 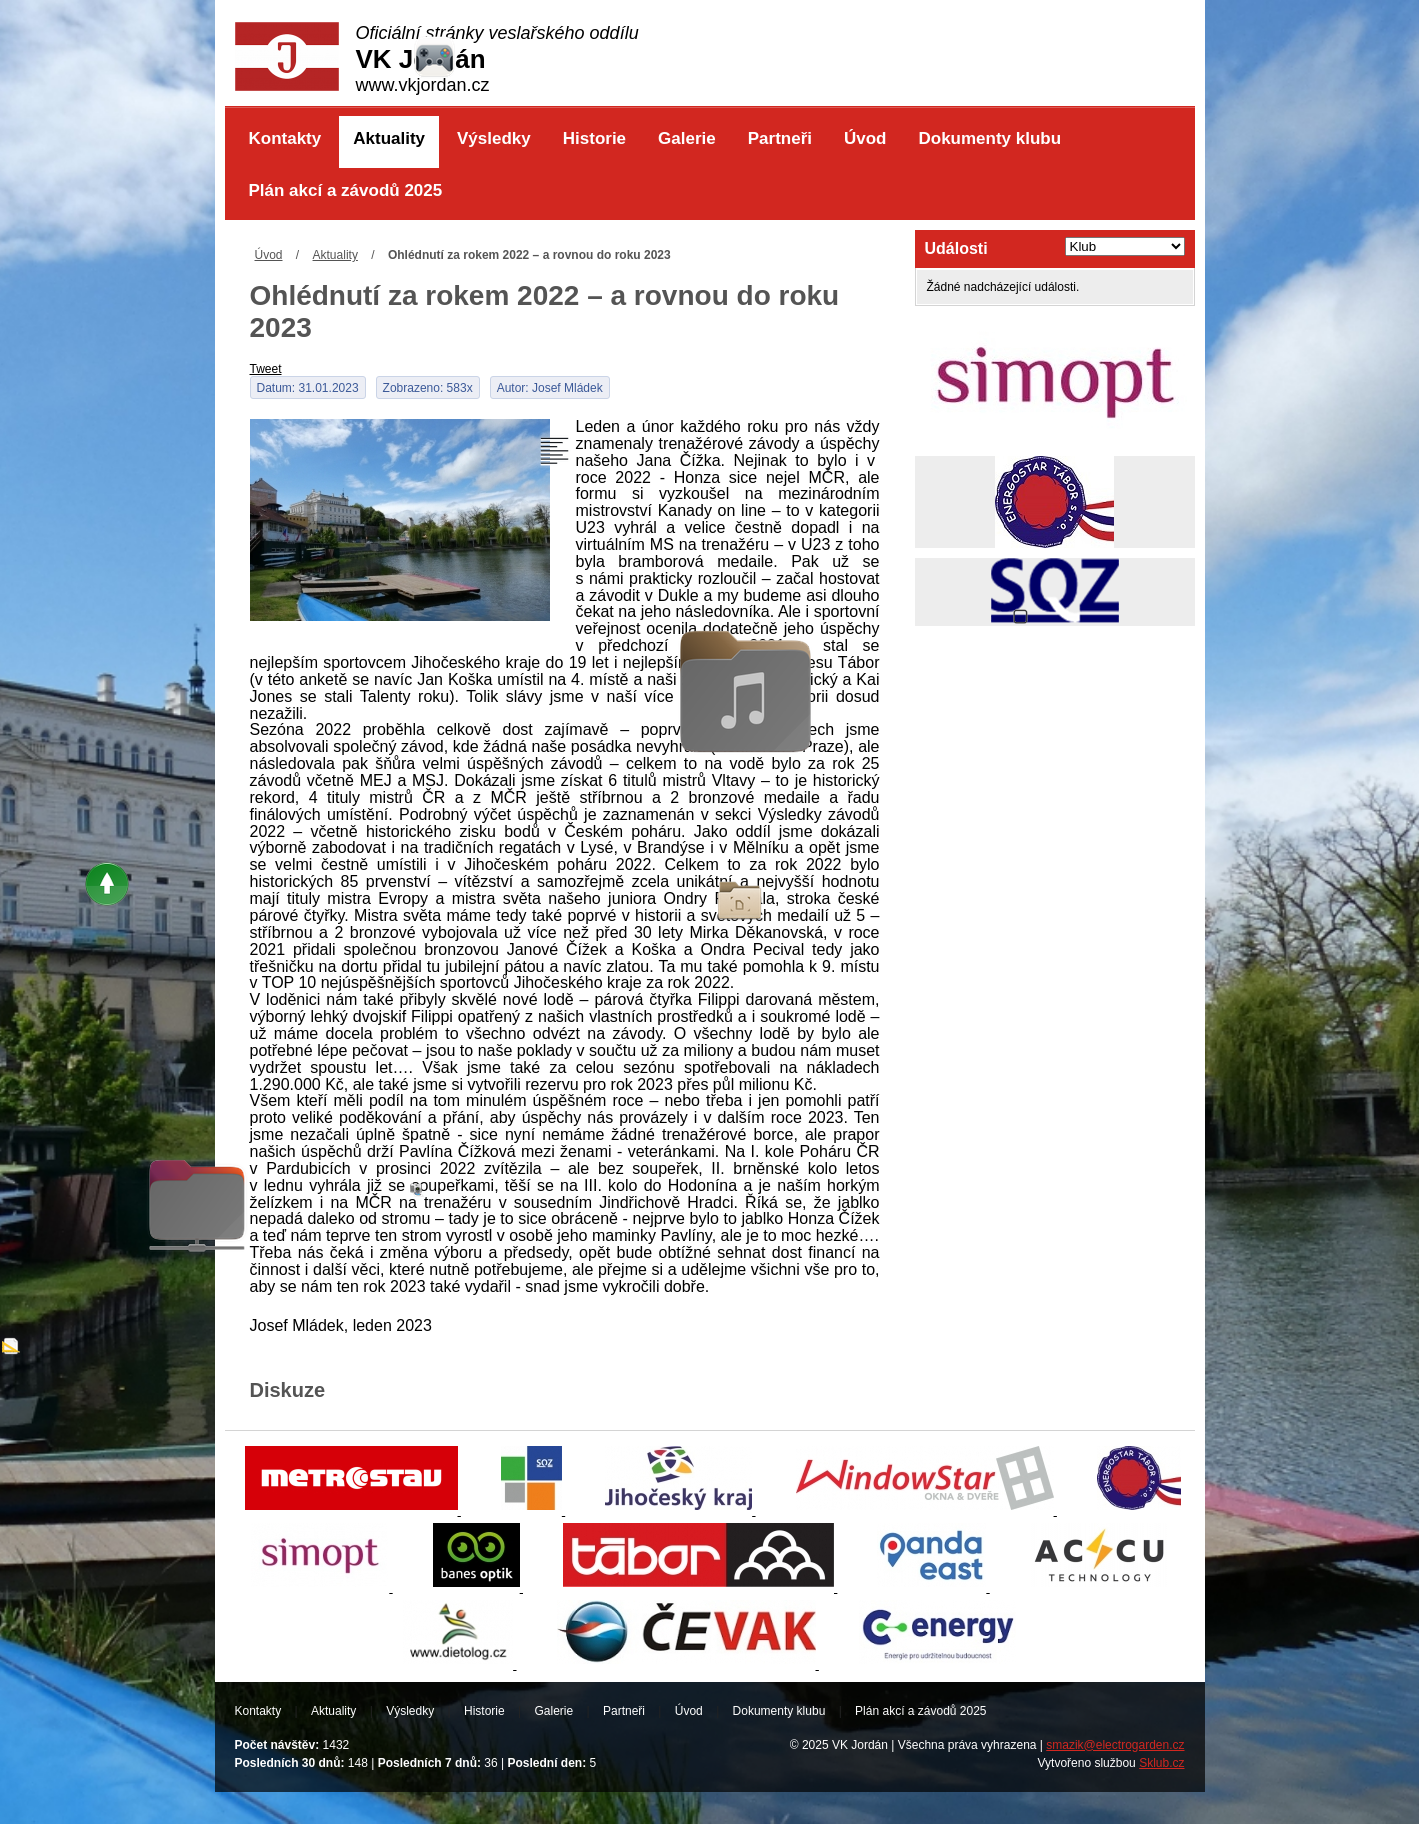 What do you see at coordinates (197, 1204) in the screenshot?
I see `access files stored on a remote server or network` at bounding box center [197, 1204].